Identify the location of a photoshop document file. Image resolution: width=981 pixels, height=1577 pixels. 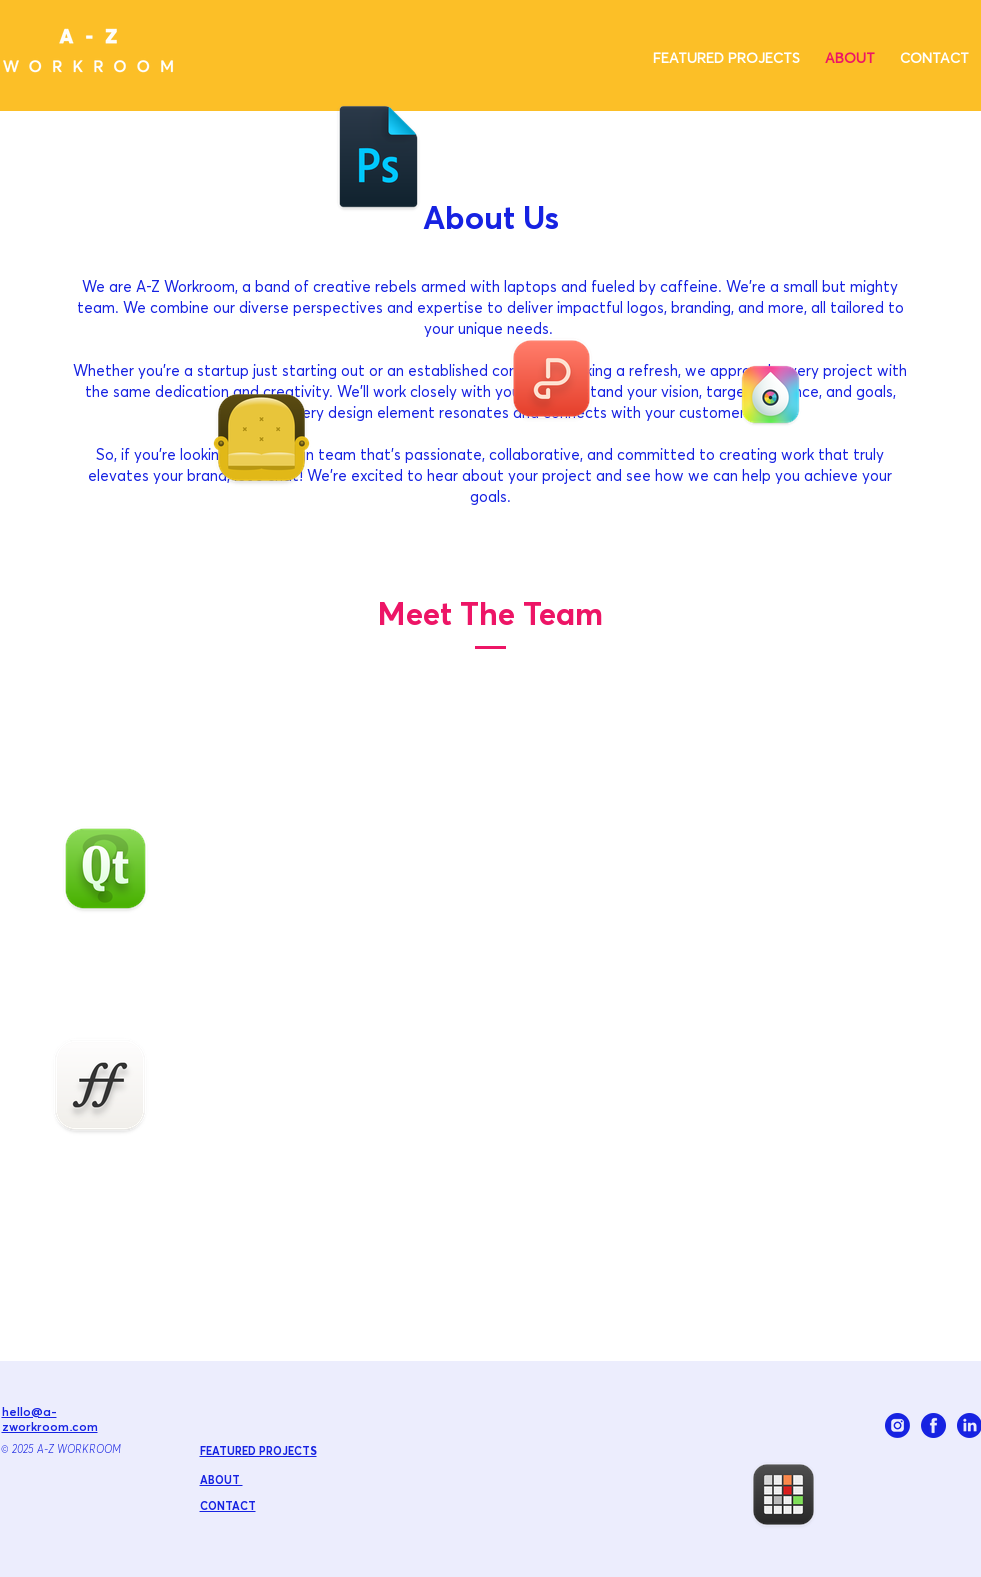
(378, 156).